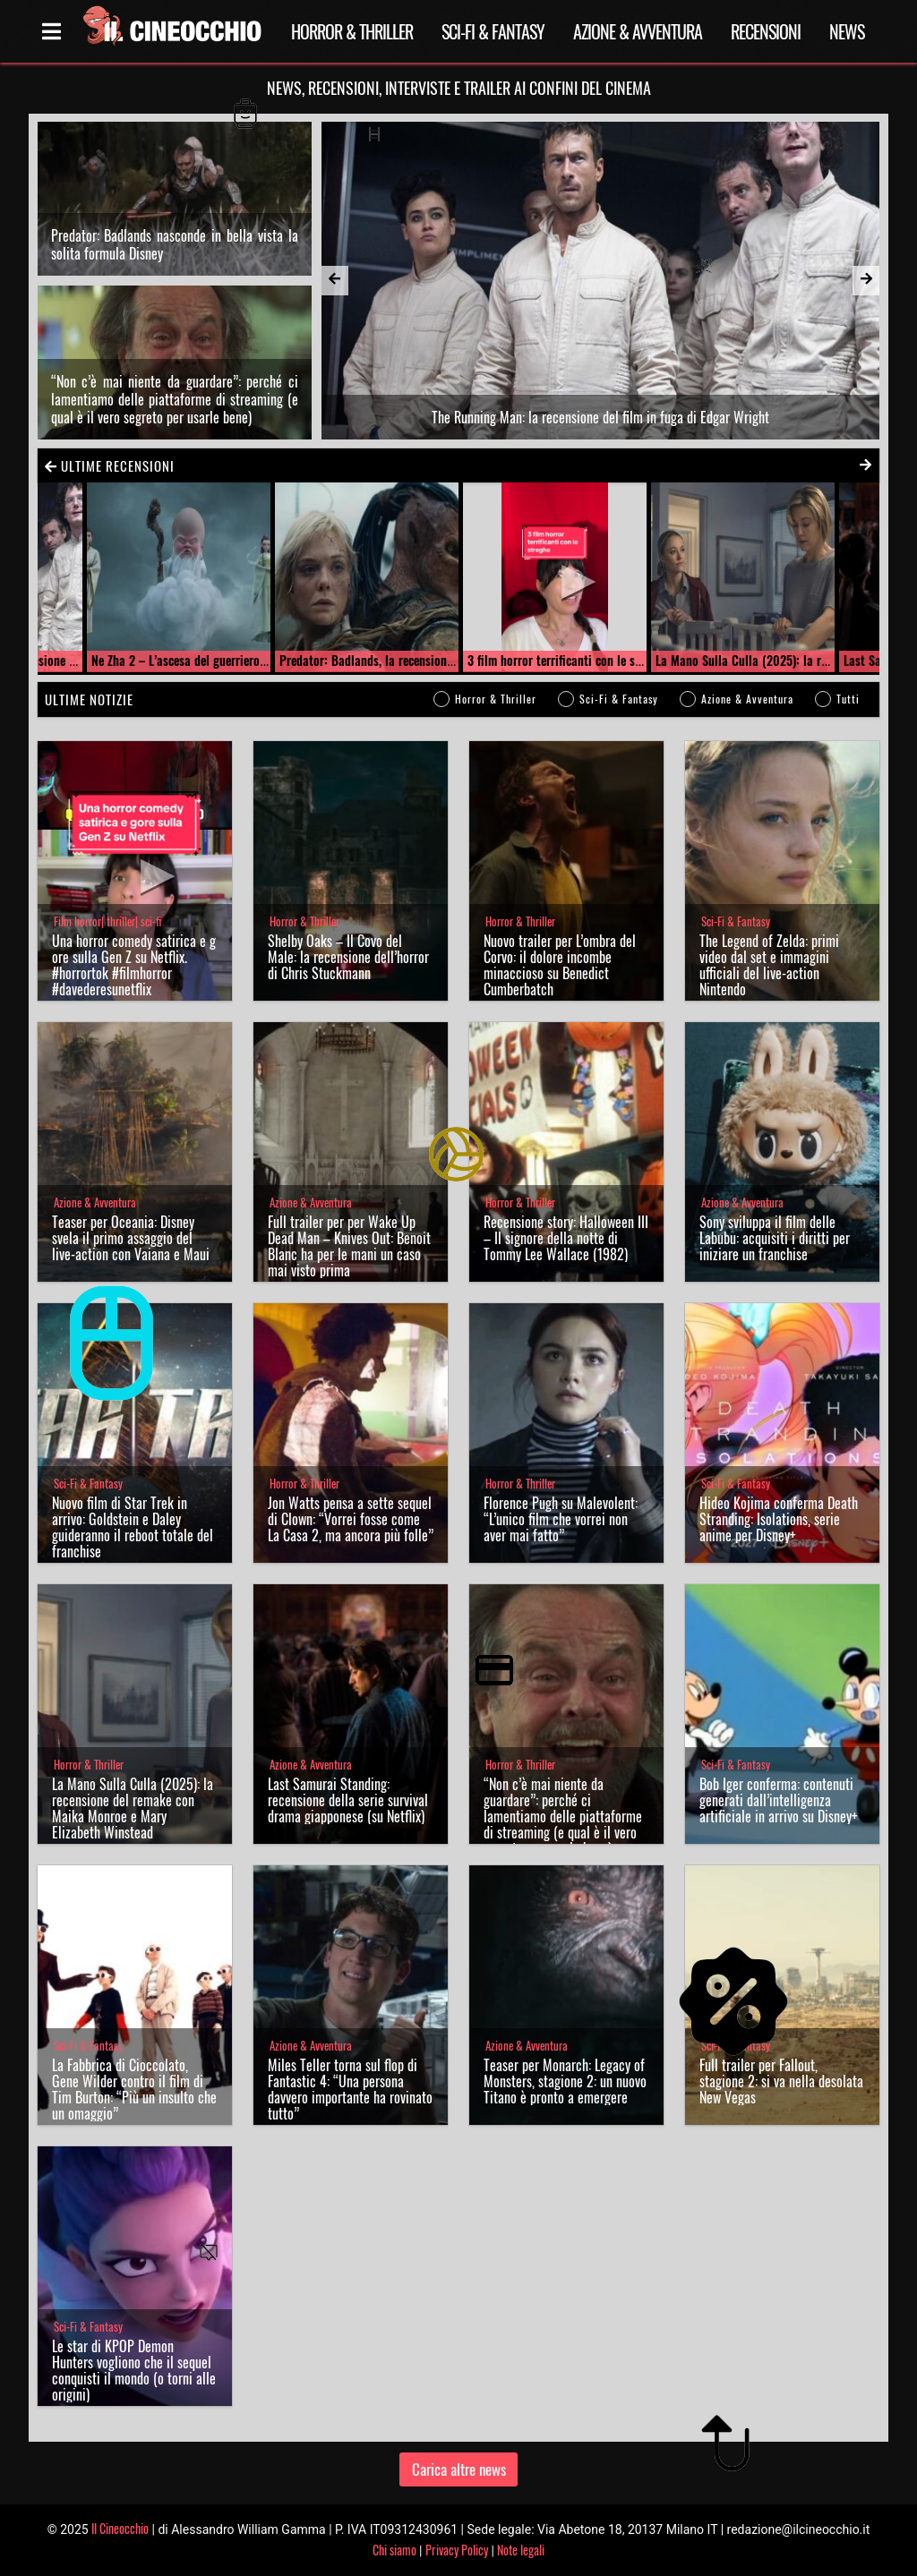  I want to click on mute or disable chat notifications, so click(209, 2252).